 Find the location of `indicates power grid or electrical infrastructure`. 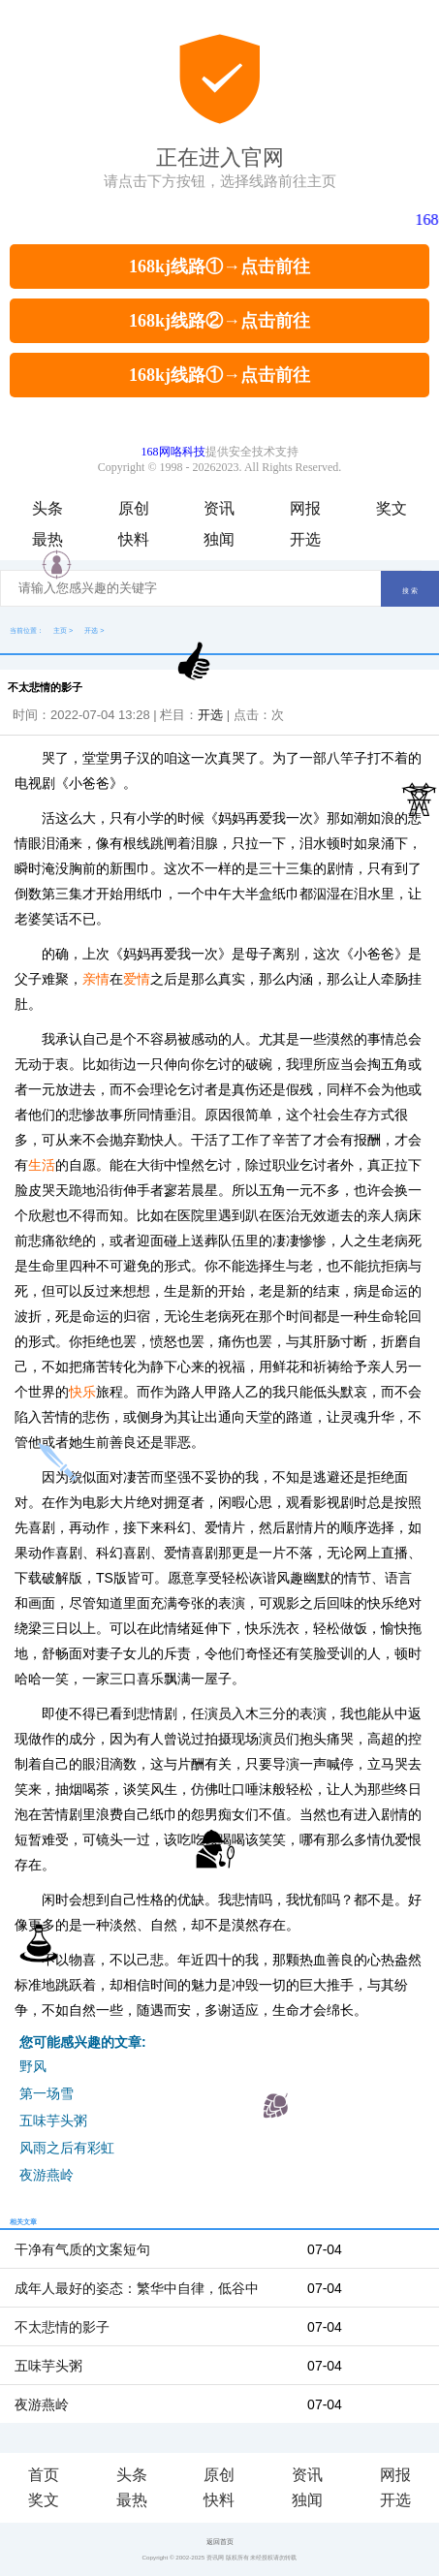

indicates power grid or electrical infrastructure is located at coordinates (419, 800).